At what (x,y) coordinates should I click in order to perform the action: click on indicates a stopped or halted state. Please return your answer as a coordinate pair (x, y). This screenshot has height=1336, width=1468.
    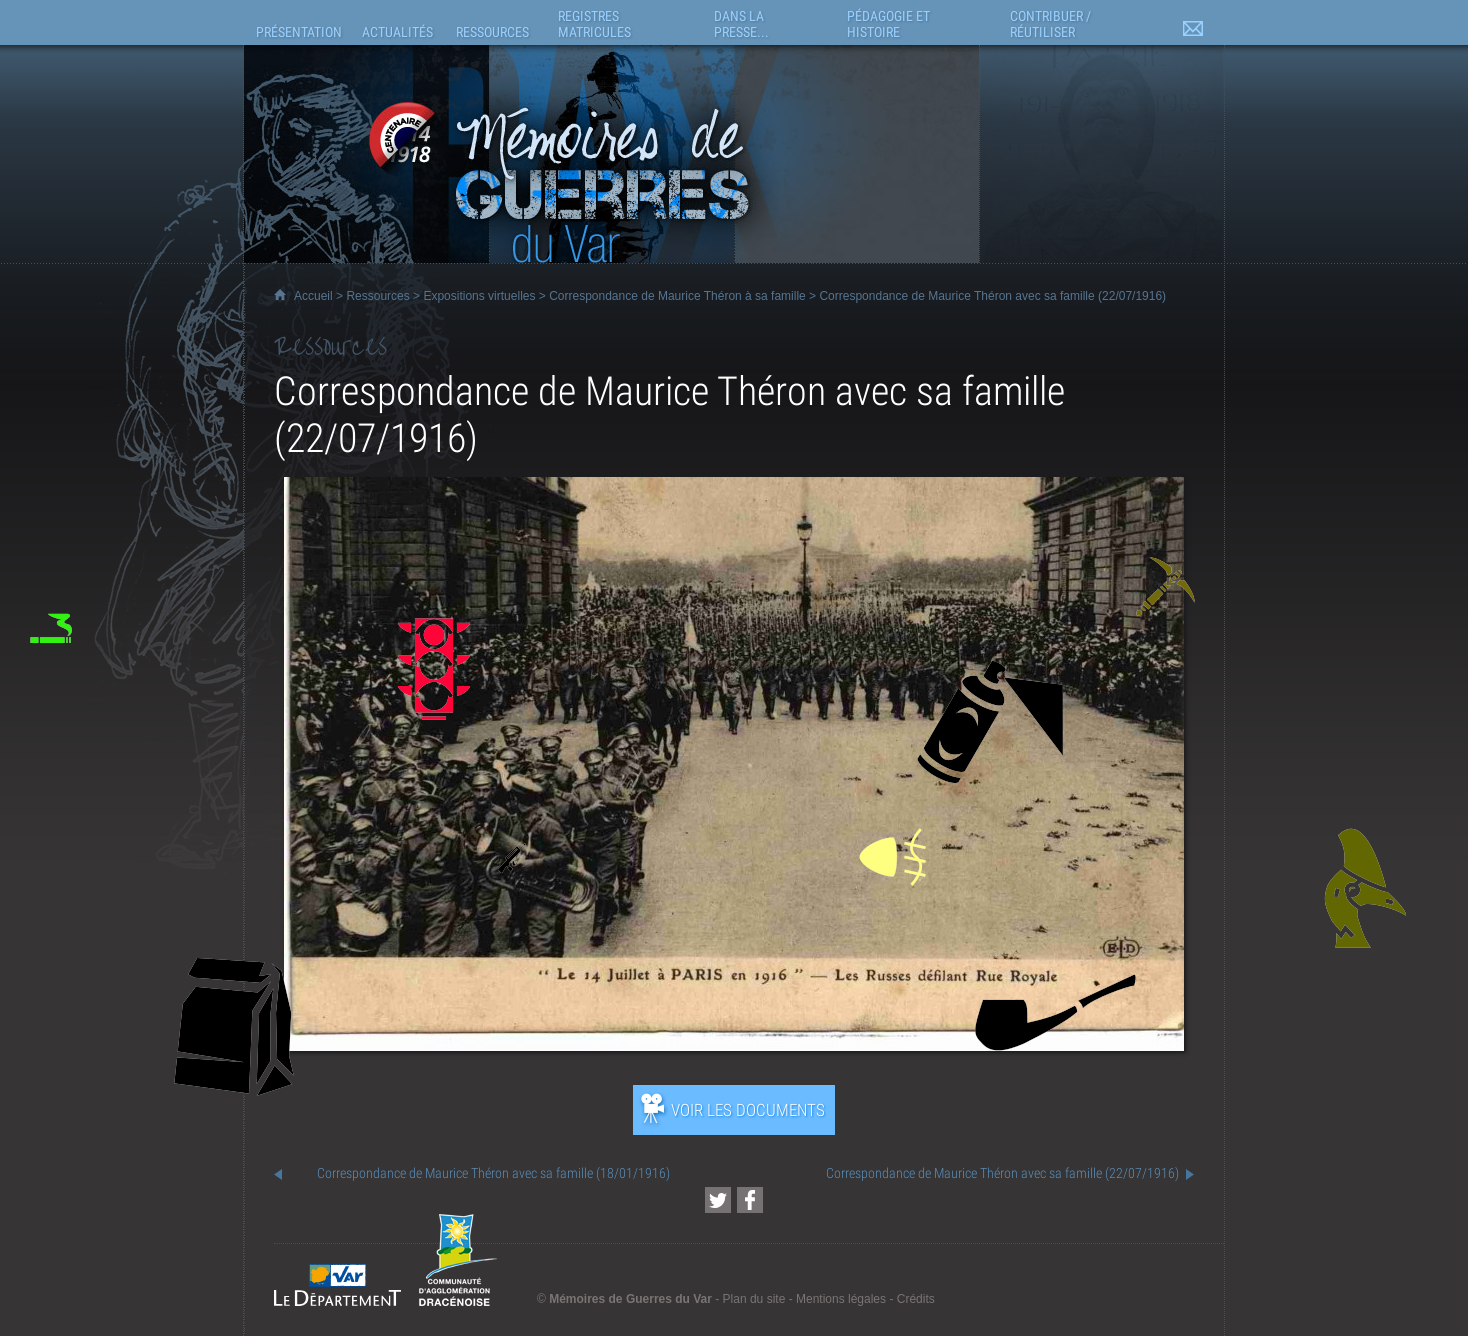
    Looking at the image, I should click on (434, 669).